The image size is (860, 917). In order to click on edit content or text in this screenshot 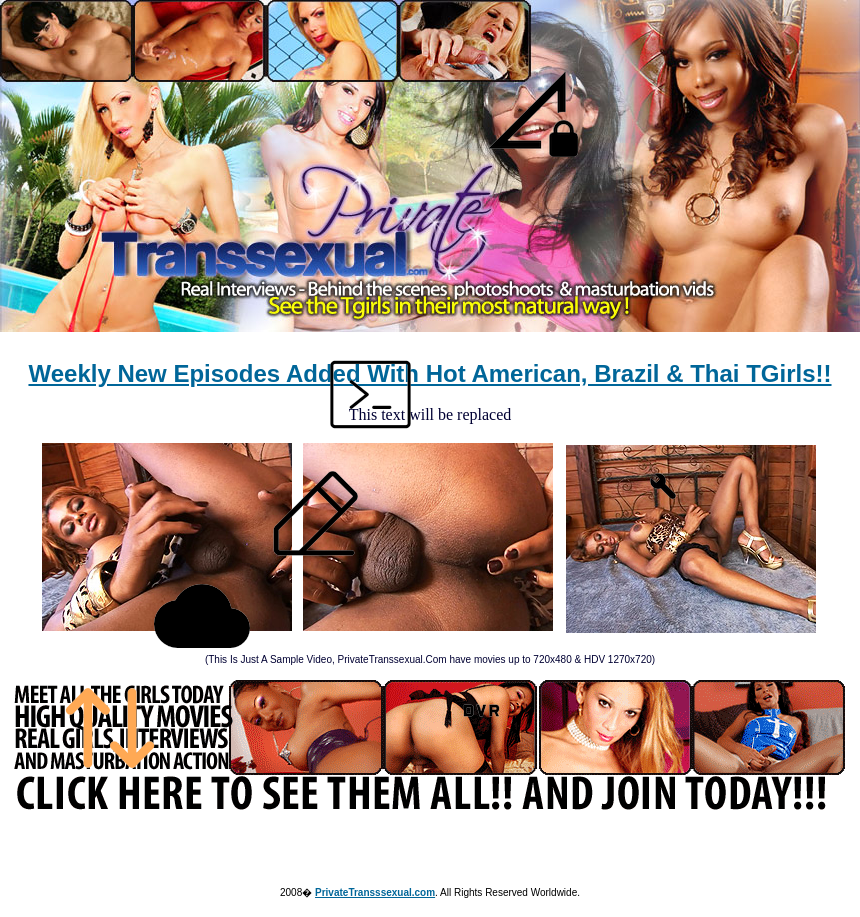, I will do `click(314, 515)`.